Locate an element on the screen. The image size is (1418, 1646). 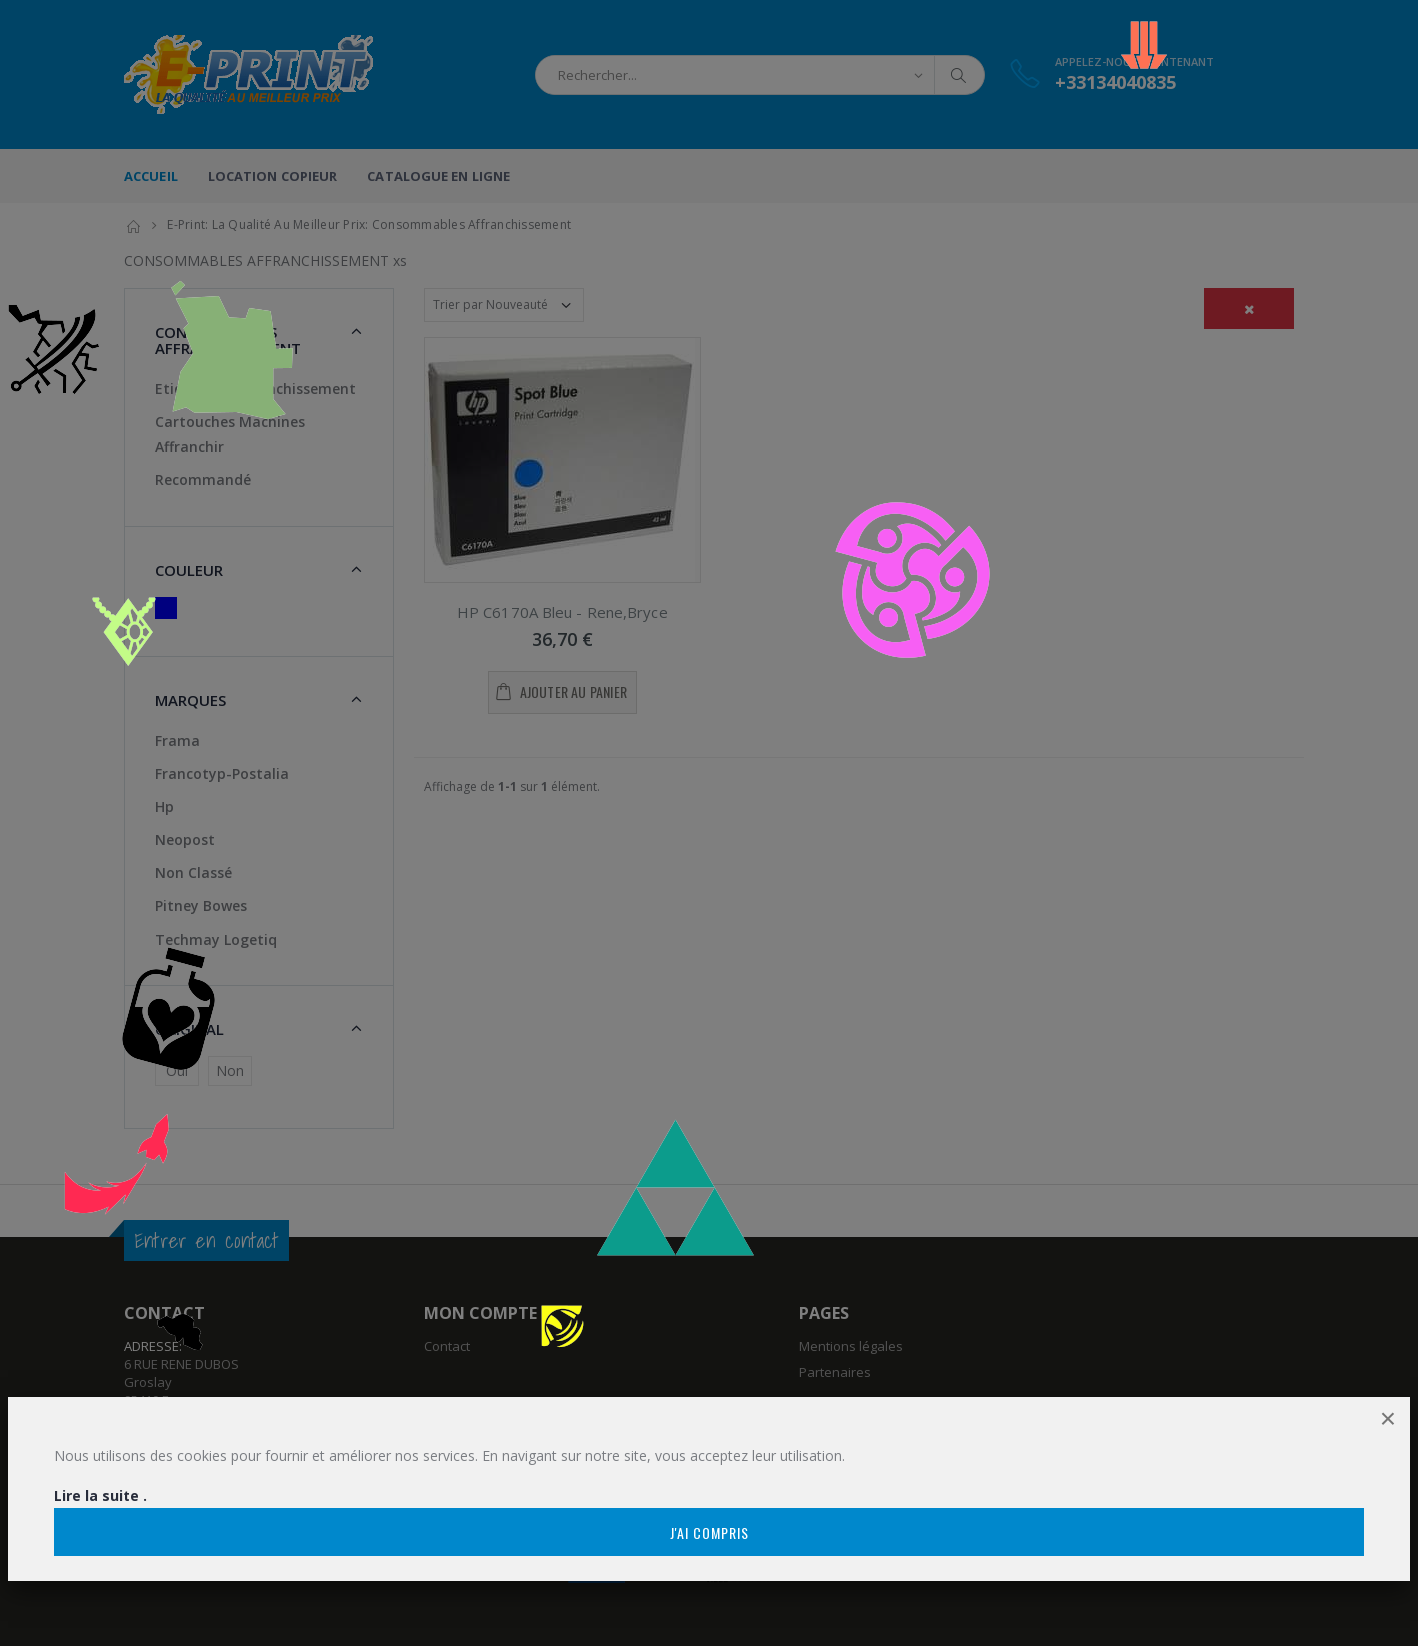
select Angola as your country or region is located at coordinates (232, 350).